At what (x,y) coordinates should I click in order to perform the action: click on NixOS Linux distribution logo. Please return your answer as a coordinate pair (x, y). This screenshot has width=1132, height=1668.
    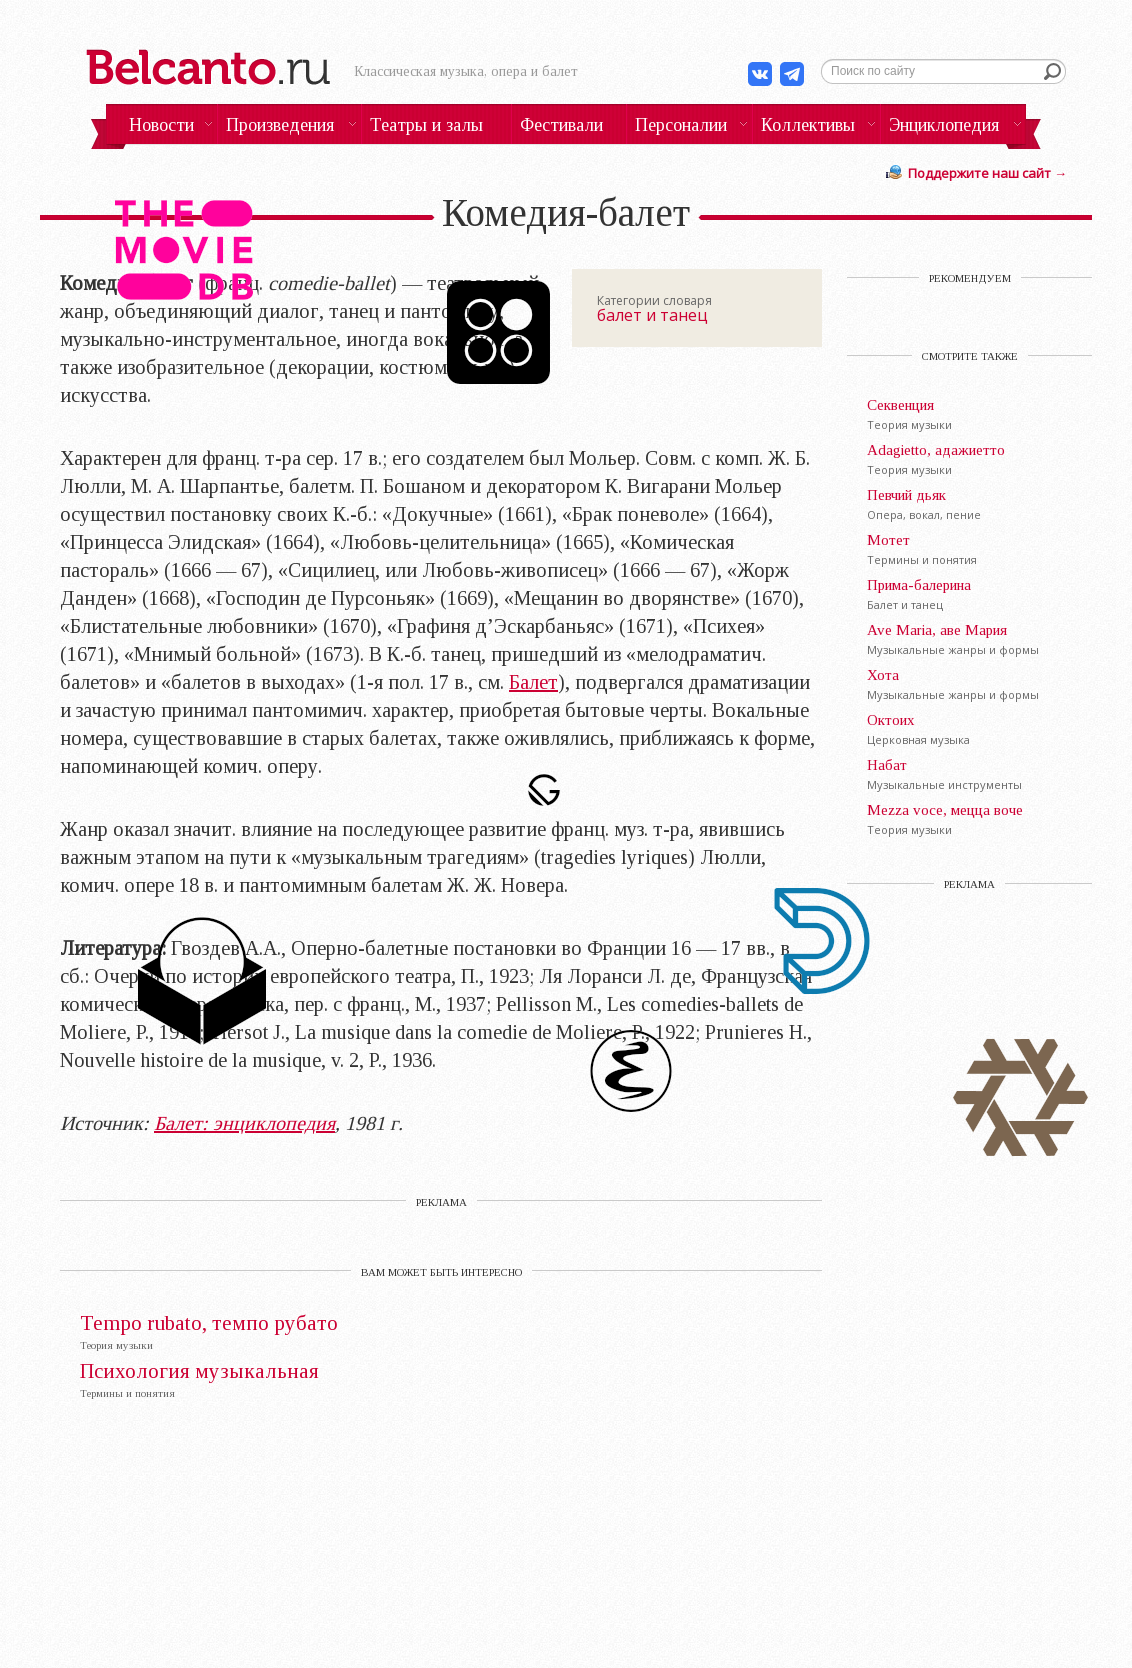
    Looking at the image, I should click on (1020, 1097).